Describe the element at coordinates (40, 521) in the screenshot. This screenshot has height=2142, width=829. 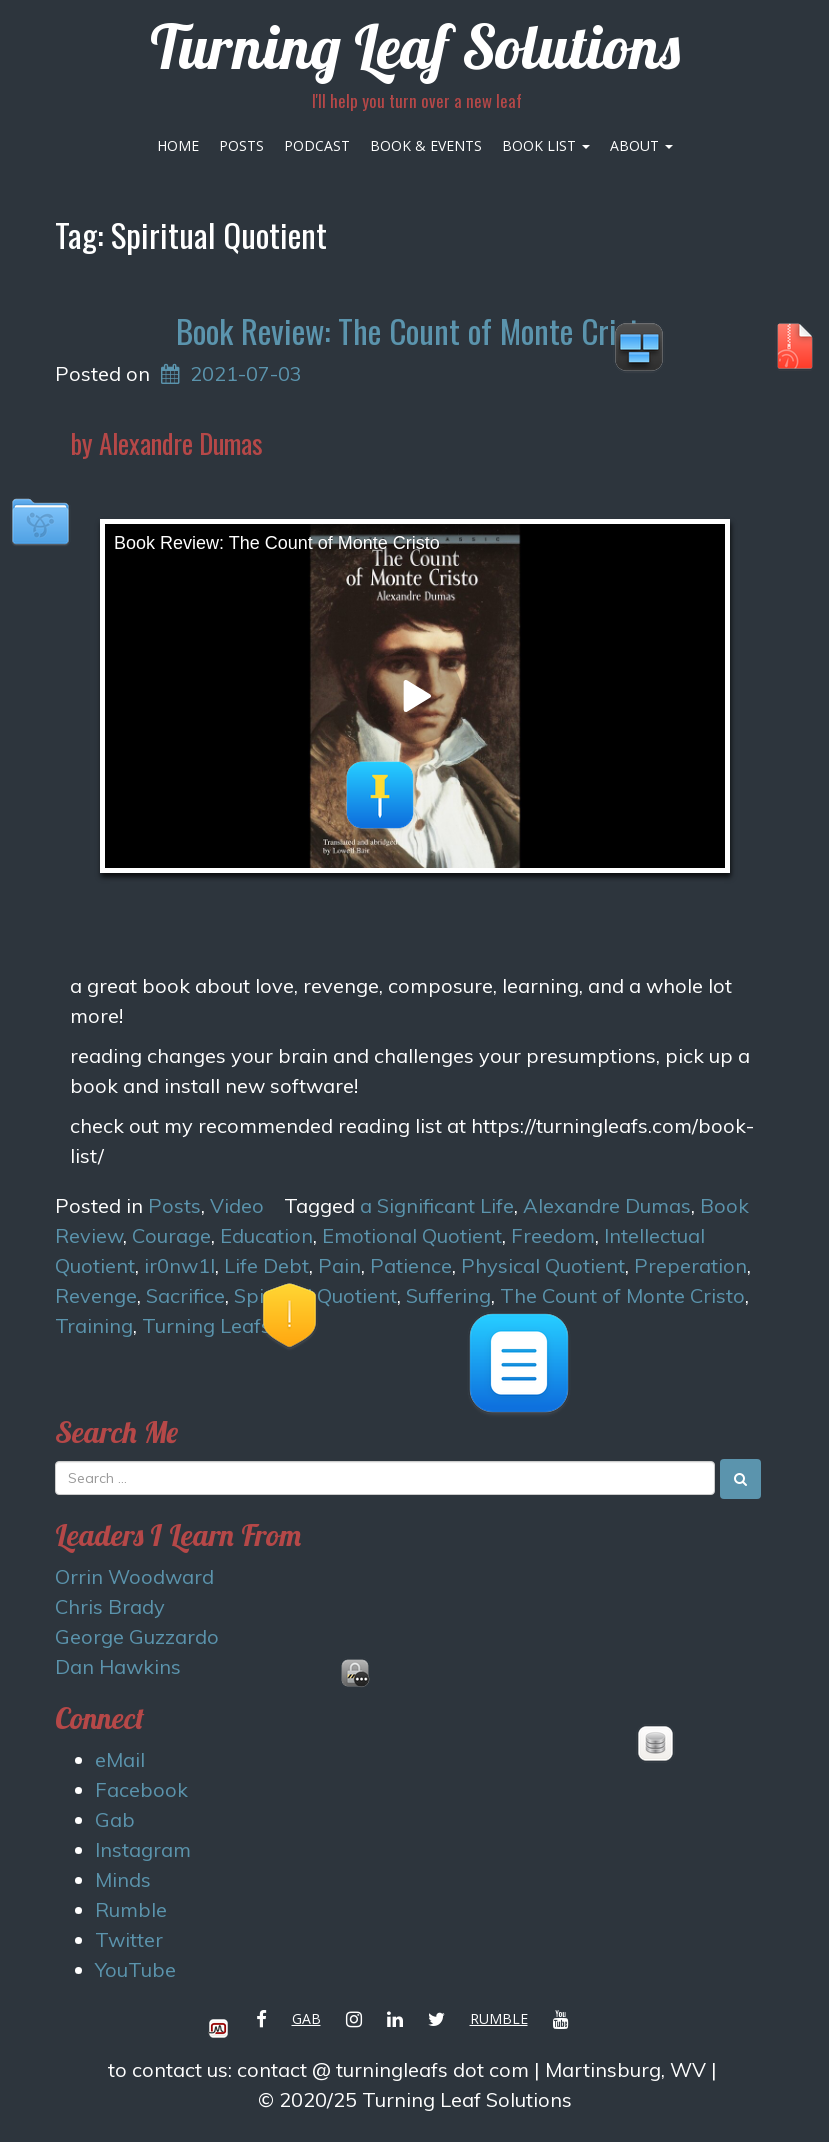
I see `open your communication files folder` at that location.